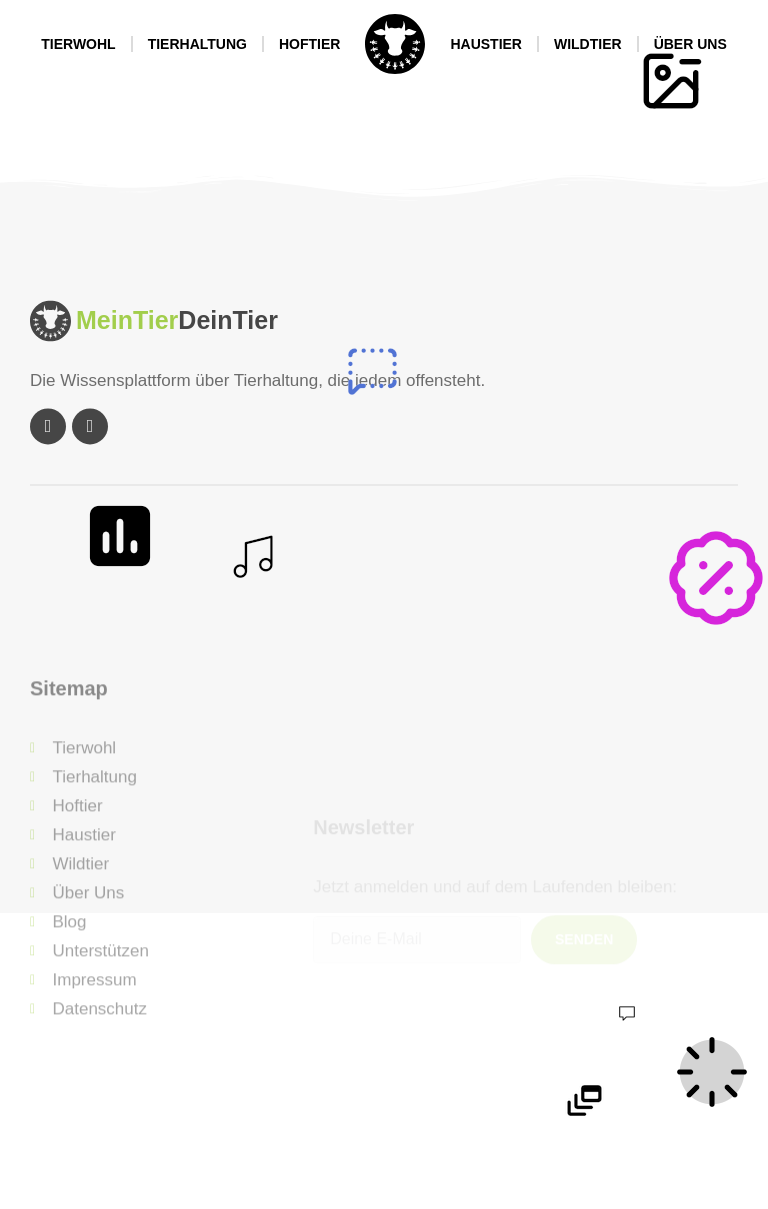 This screenshot has height=1209, width=768. Describe the element at coordinates (627, 1013) in the screenshot. I see `open comments section` at that location.